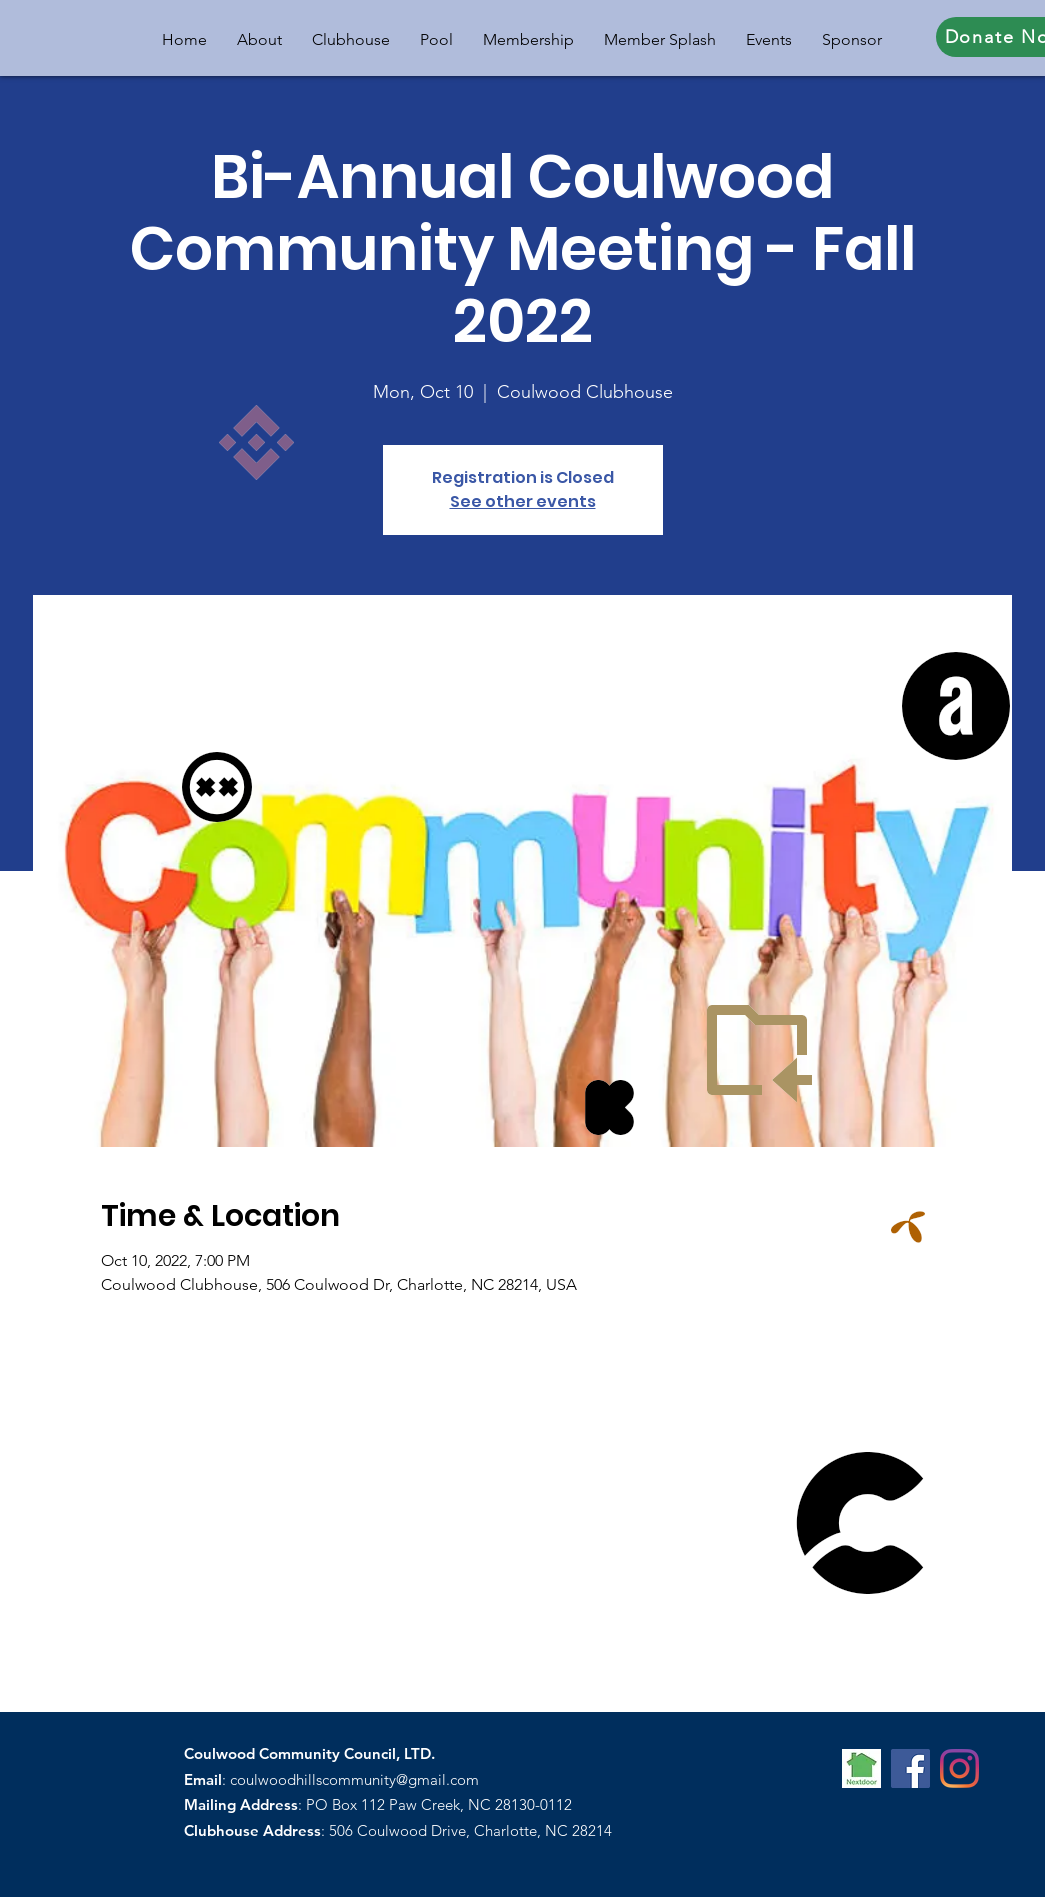 This screenshot has height=1897, width=1045. Describe the element at coordinates (609, 1107) in the screenshot. I see `open Kickstarter app` at that location.